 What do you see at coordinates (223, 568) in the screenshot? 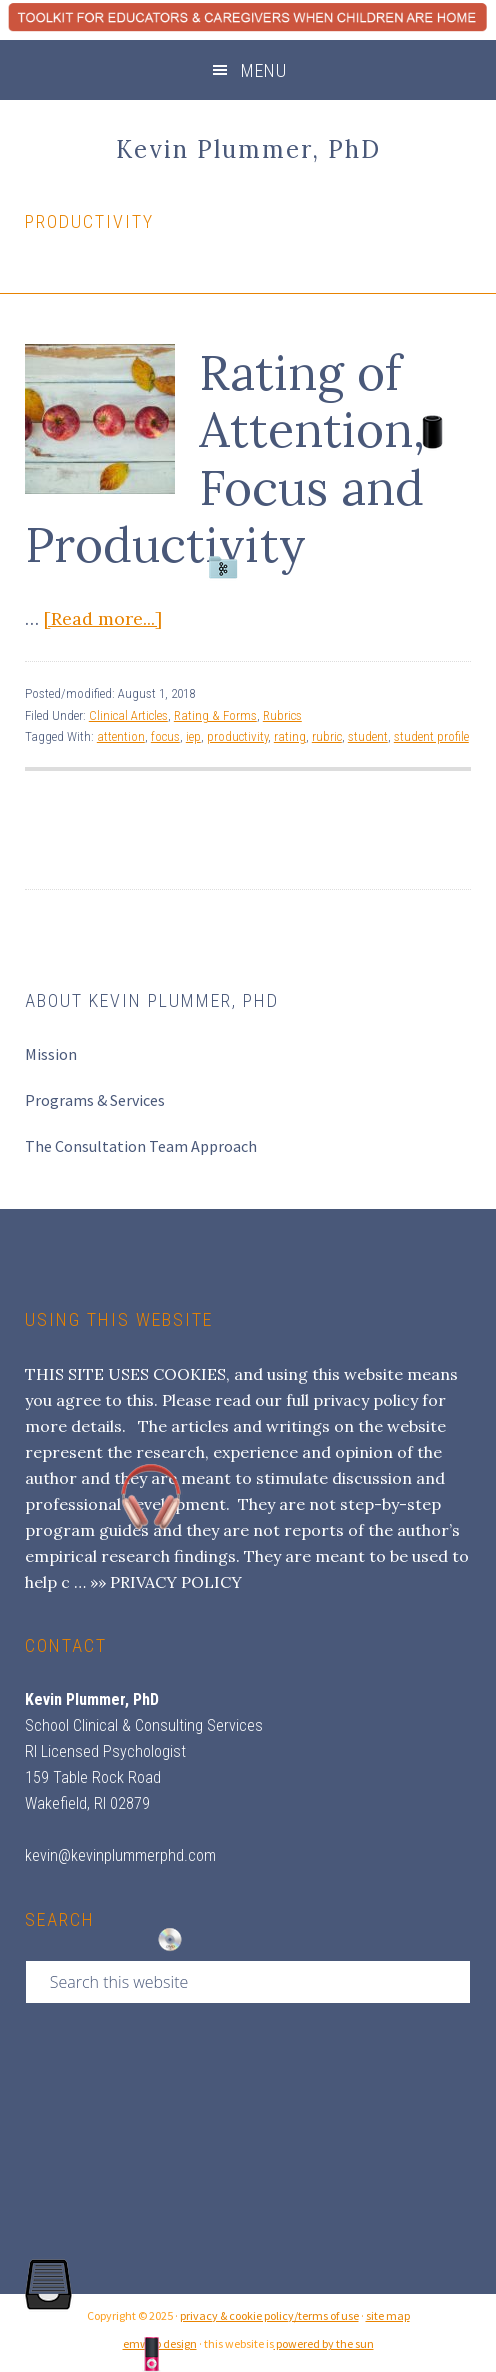
I see `folder containing apache kafka configuration files` at bounding box center [223, 568].